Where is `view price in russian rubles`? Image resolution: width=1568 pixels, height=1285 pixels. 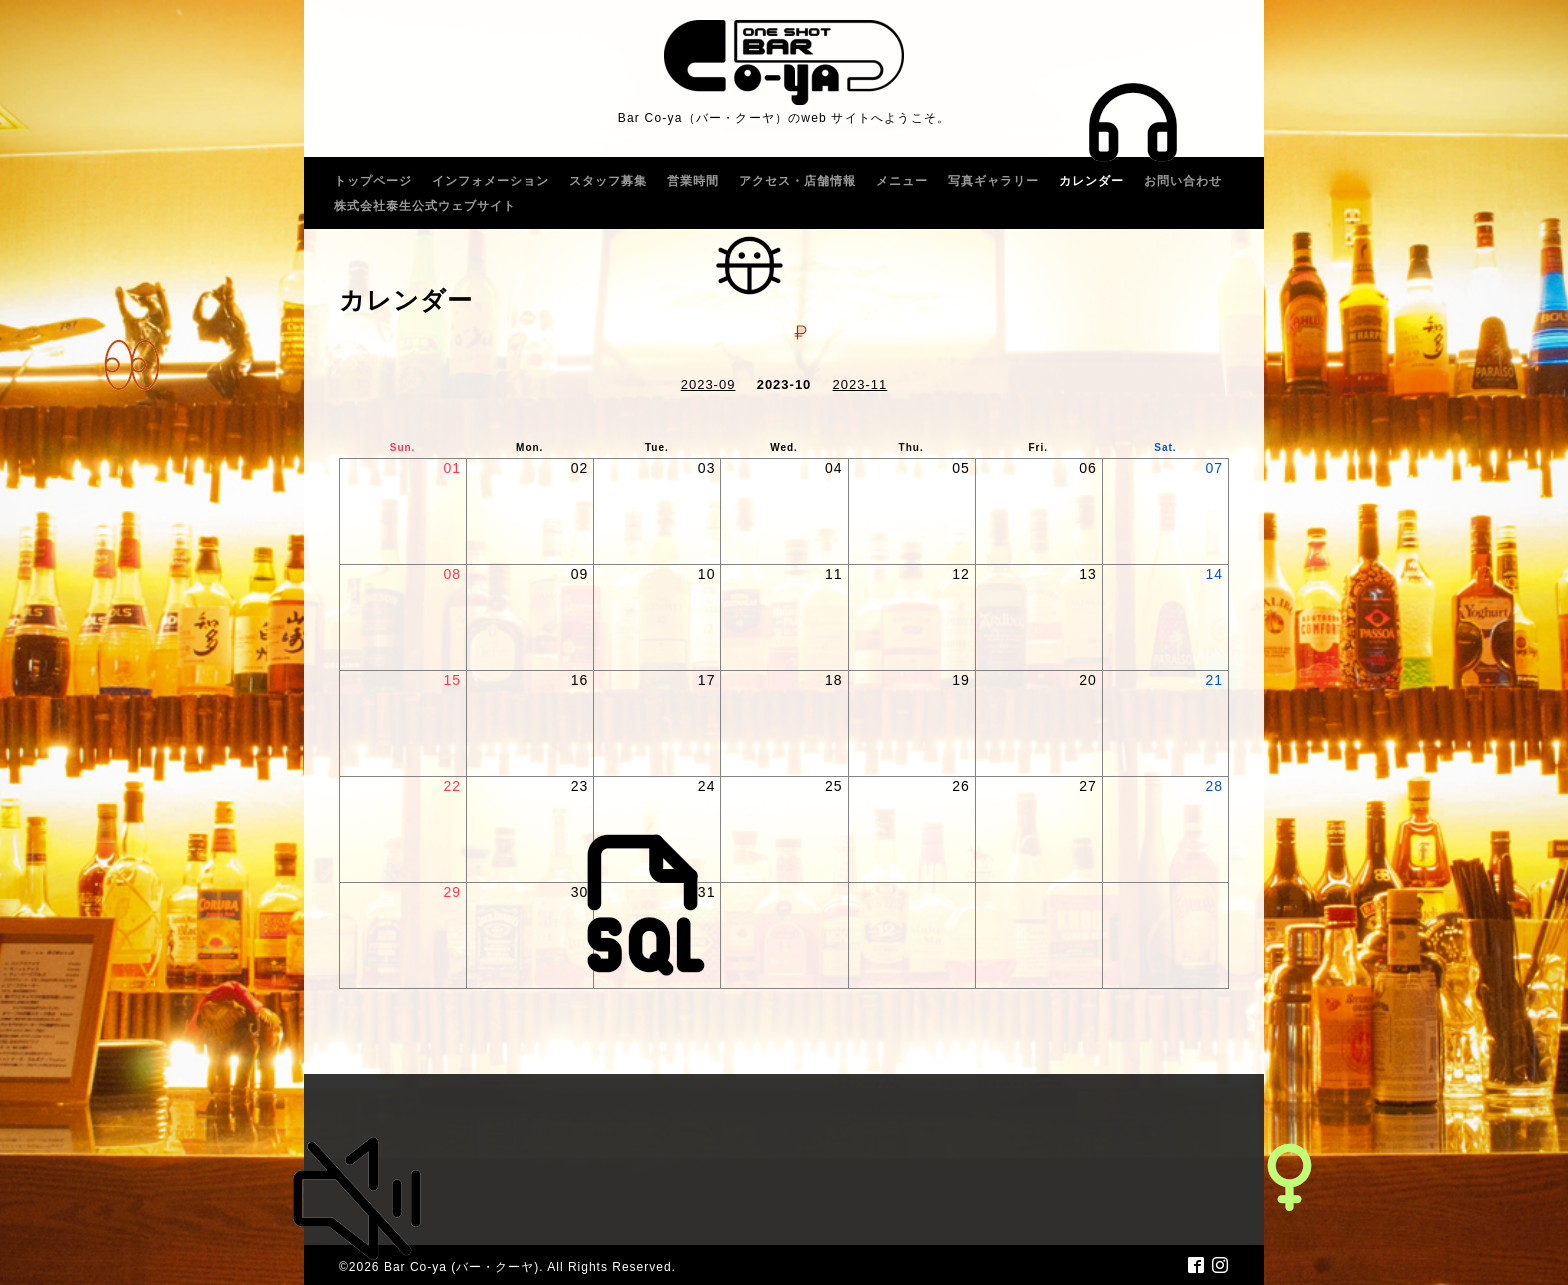 view price in russian rubles is located at coordinates (800, 332).